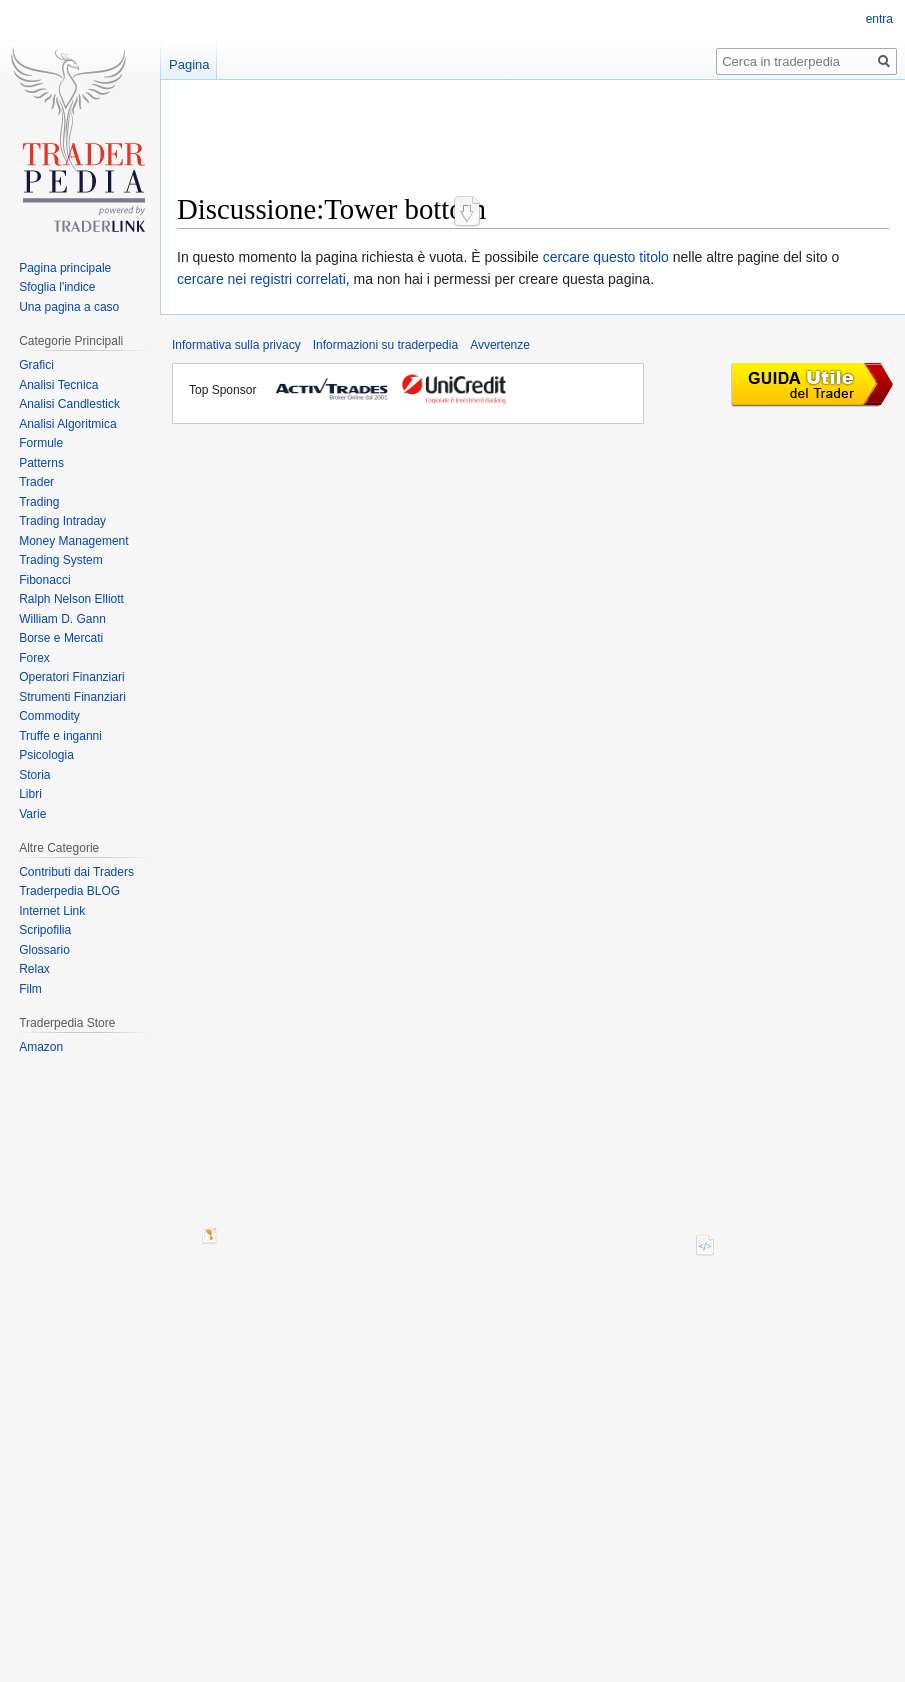 The height and width of the screenshot is (1682, 905). Describe the element at coordinates (705, 1245) in the screenshot. I see `an HTML or code file` at that location.